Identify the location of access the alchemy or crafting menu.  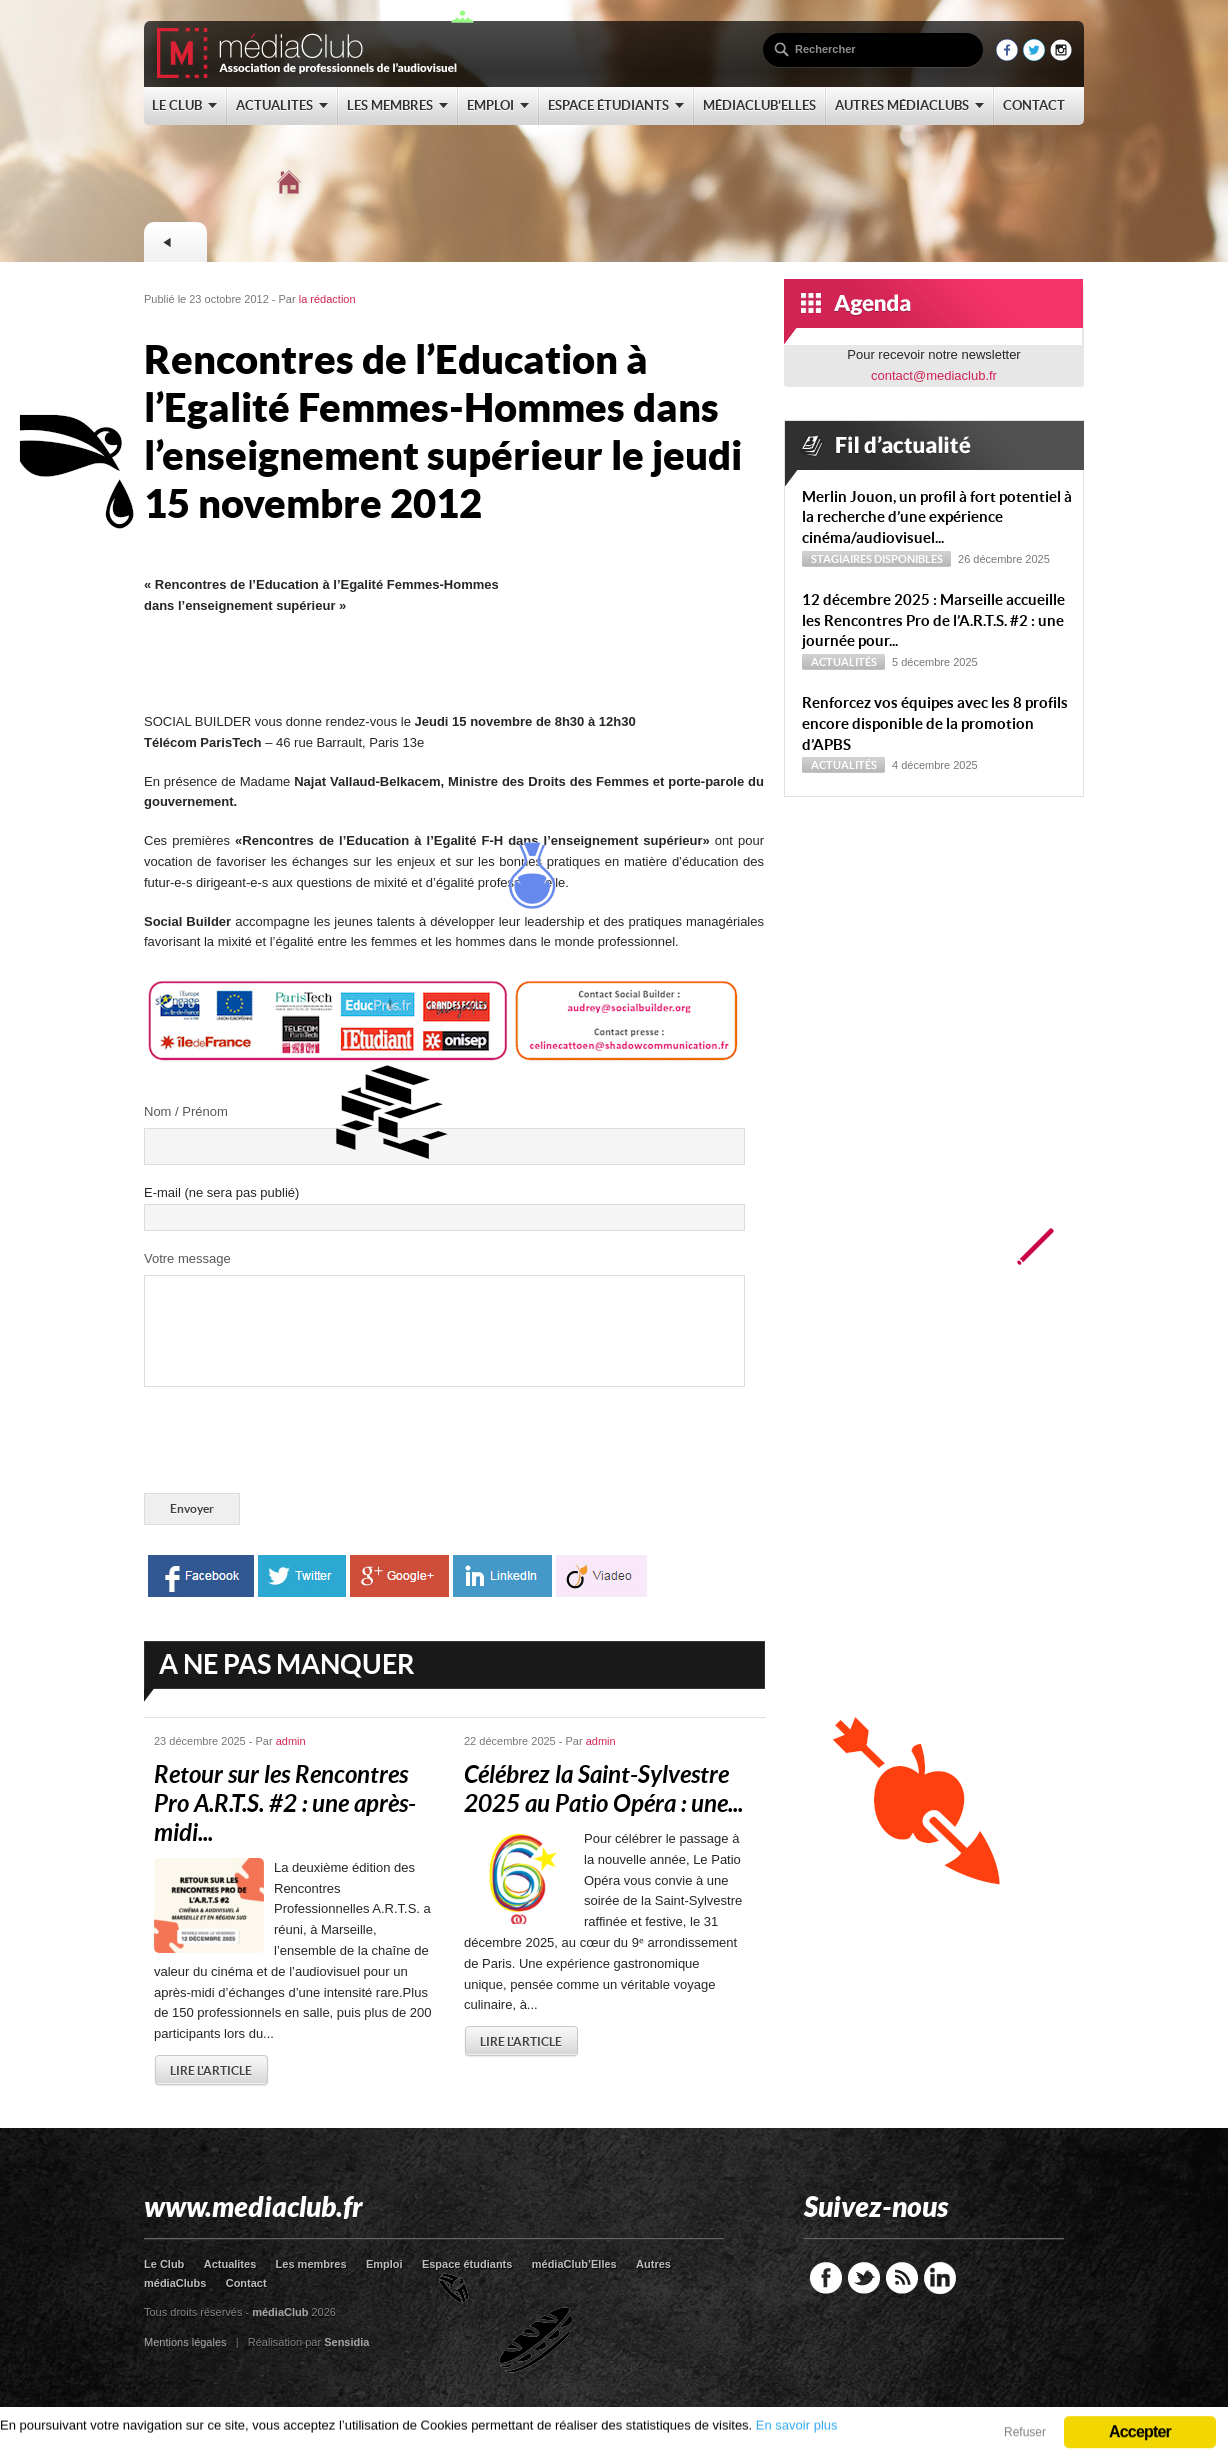
(532, 876).